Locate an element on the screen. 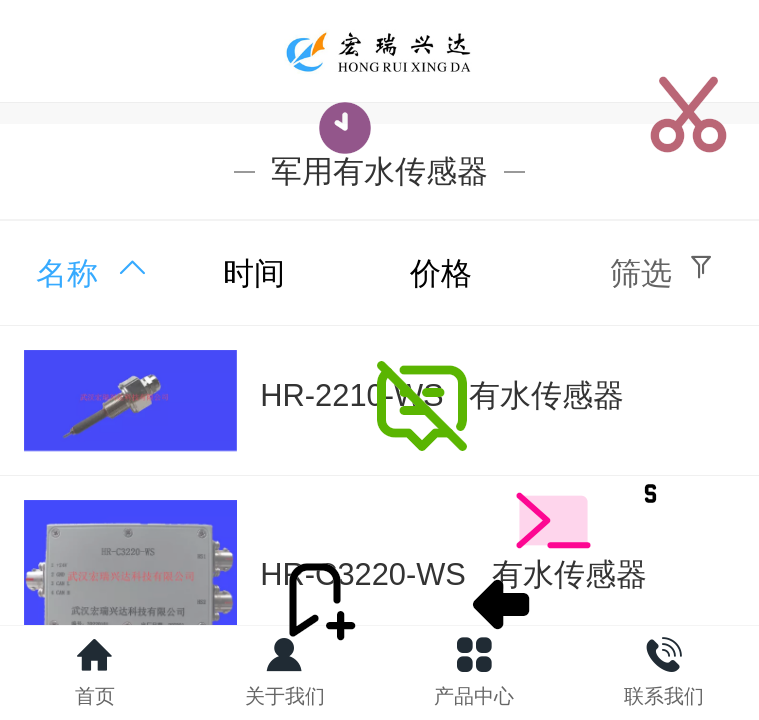 This screenshot has height=720, width=759. indicates small size option is located at coordinates (650, 493).